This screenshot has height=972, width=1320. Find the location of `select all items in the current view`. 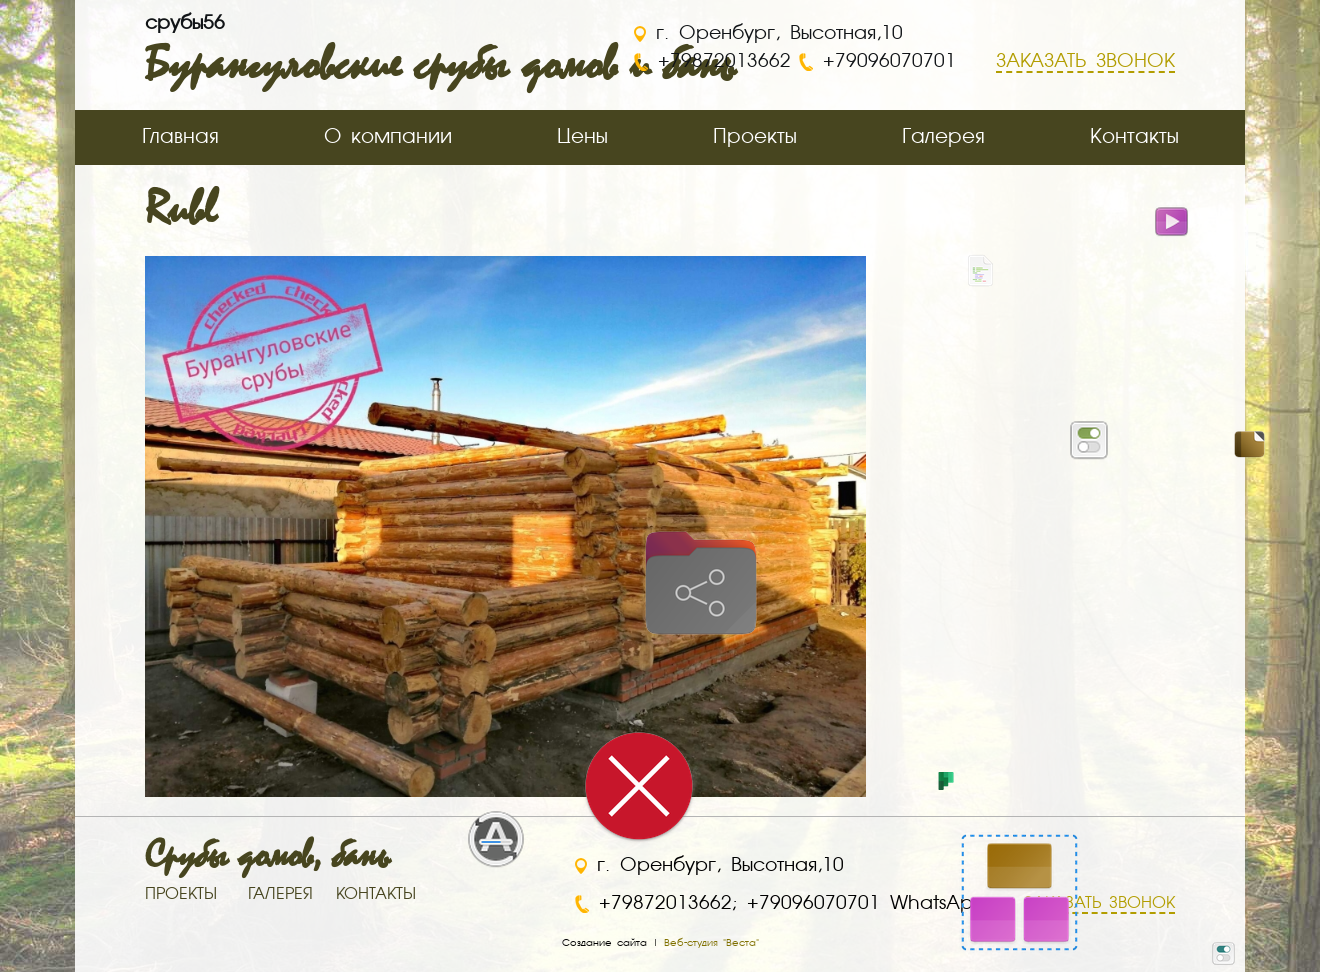

select all items in the current view is located at coordinates (1019, 892).